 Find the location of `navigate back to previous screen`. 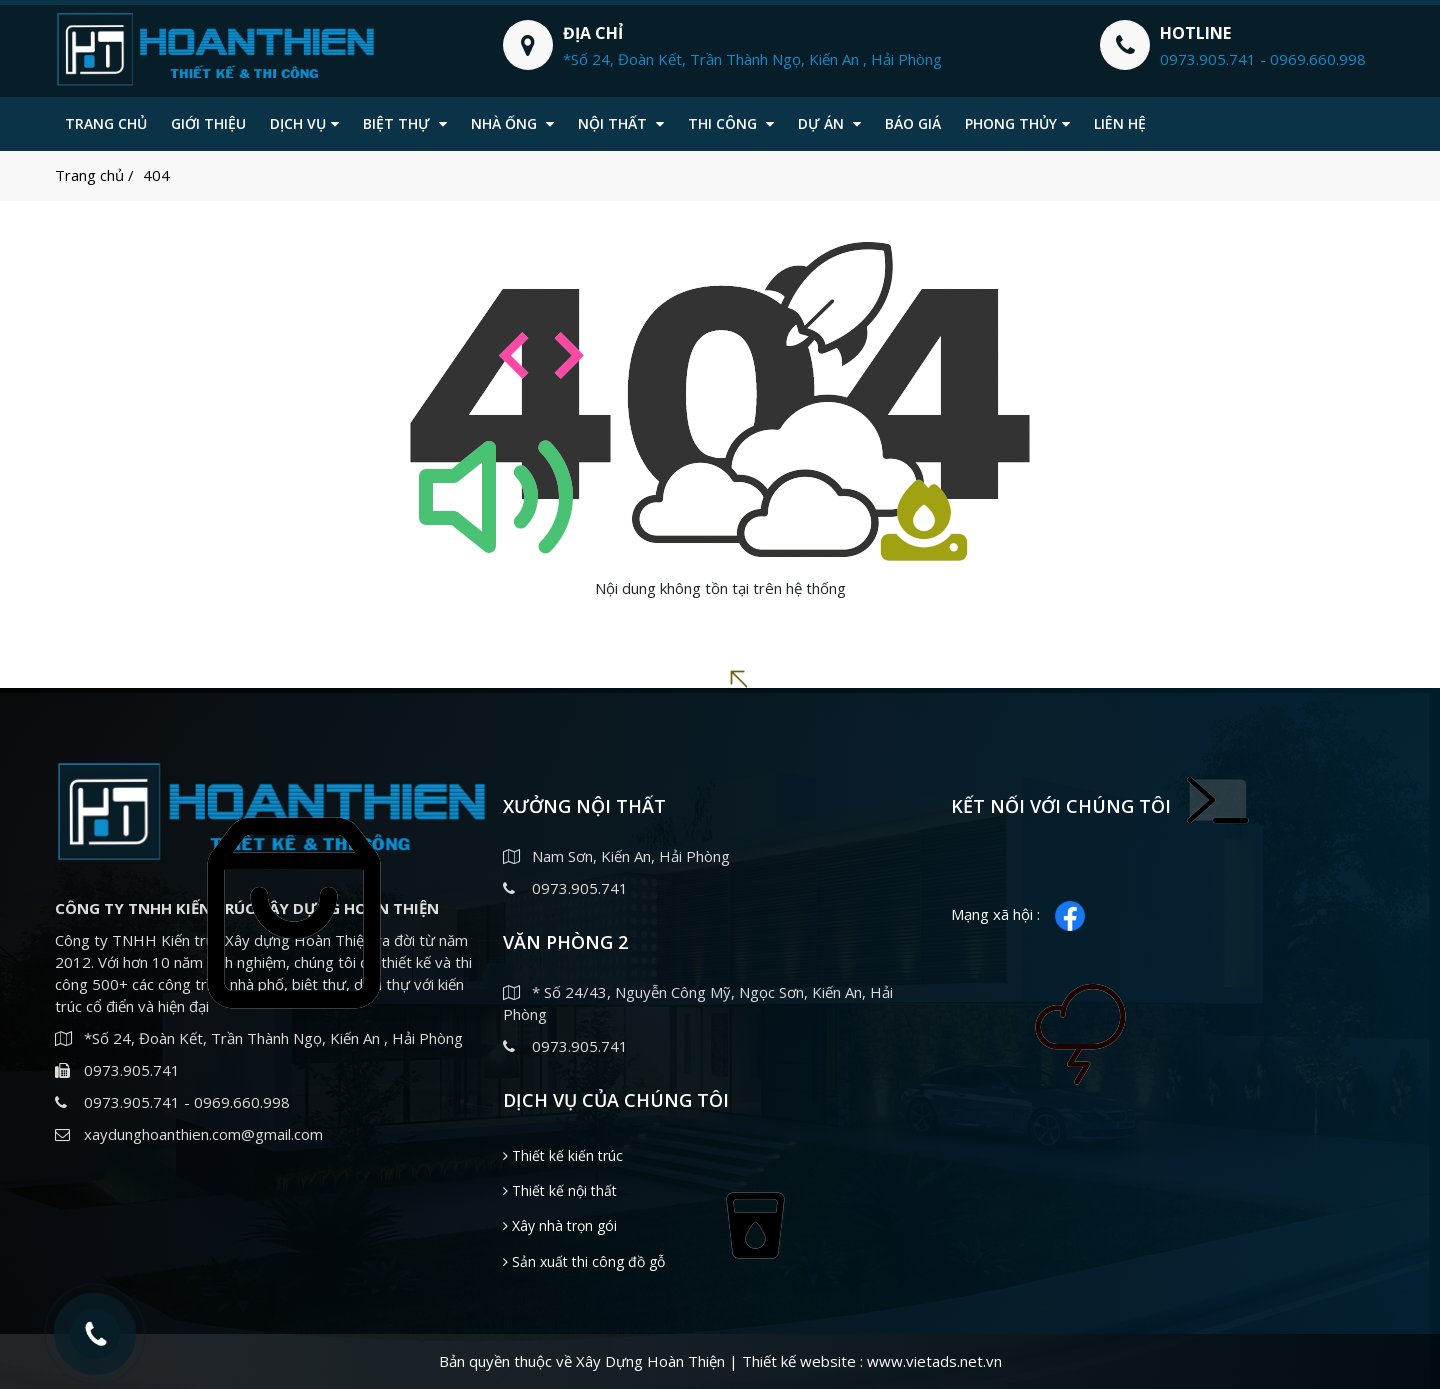

navigate back to previous screen is located at coordinates (739, 679).